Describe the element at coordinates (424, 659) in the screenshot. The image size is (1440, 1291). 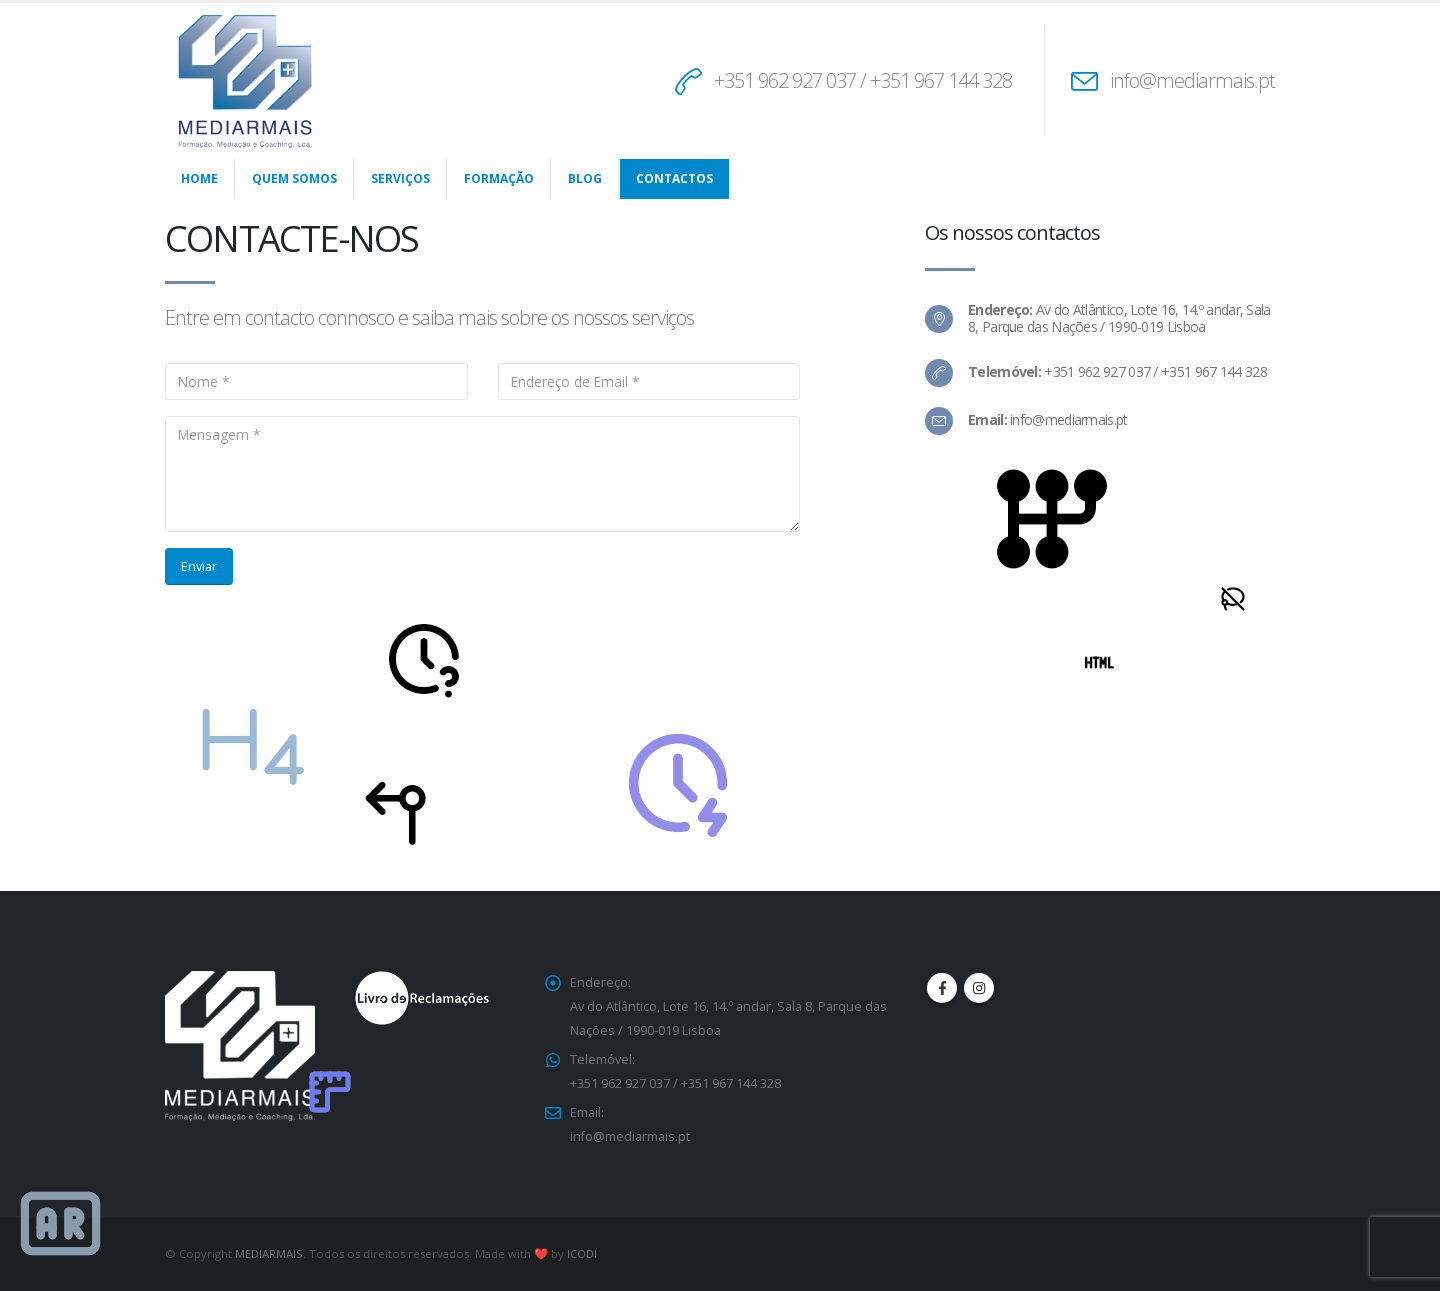
I see `unknown or unconfirmed time` at that location.